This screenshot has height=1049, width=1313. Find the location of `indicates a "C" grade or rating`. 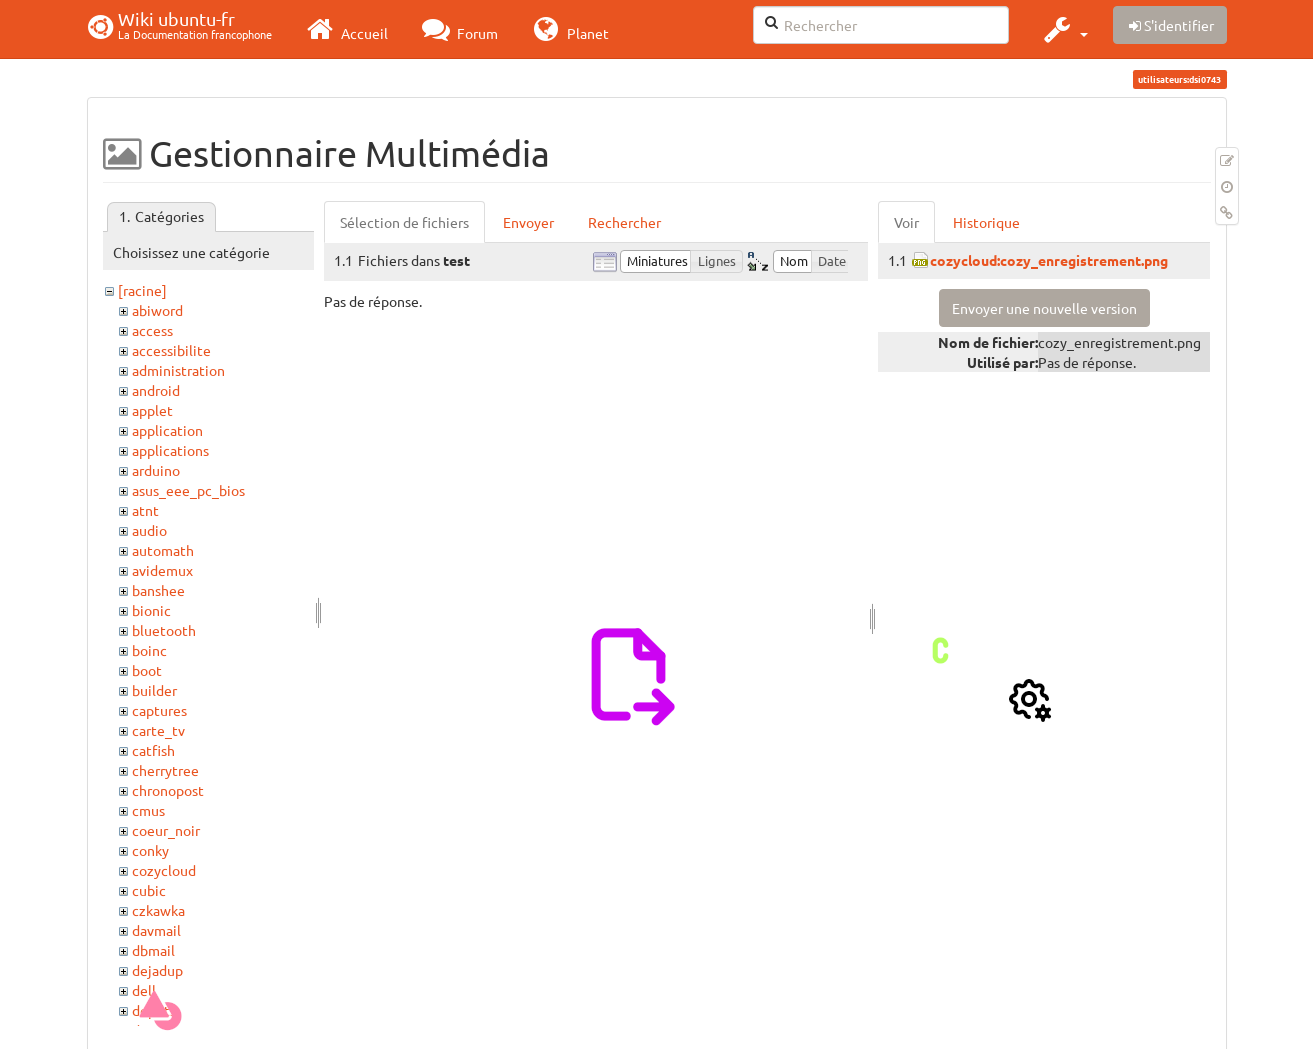

indicates a "C" grade or rating is located at coordinates (940, 650).